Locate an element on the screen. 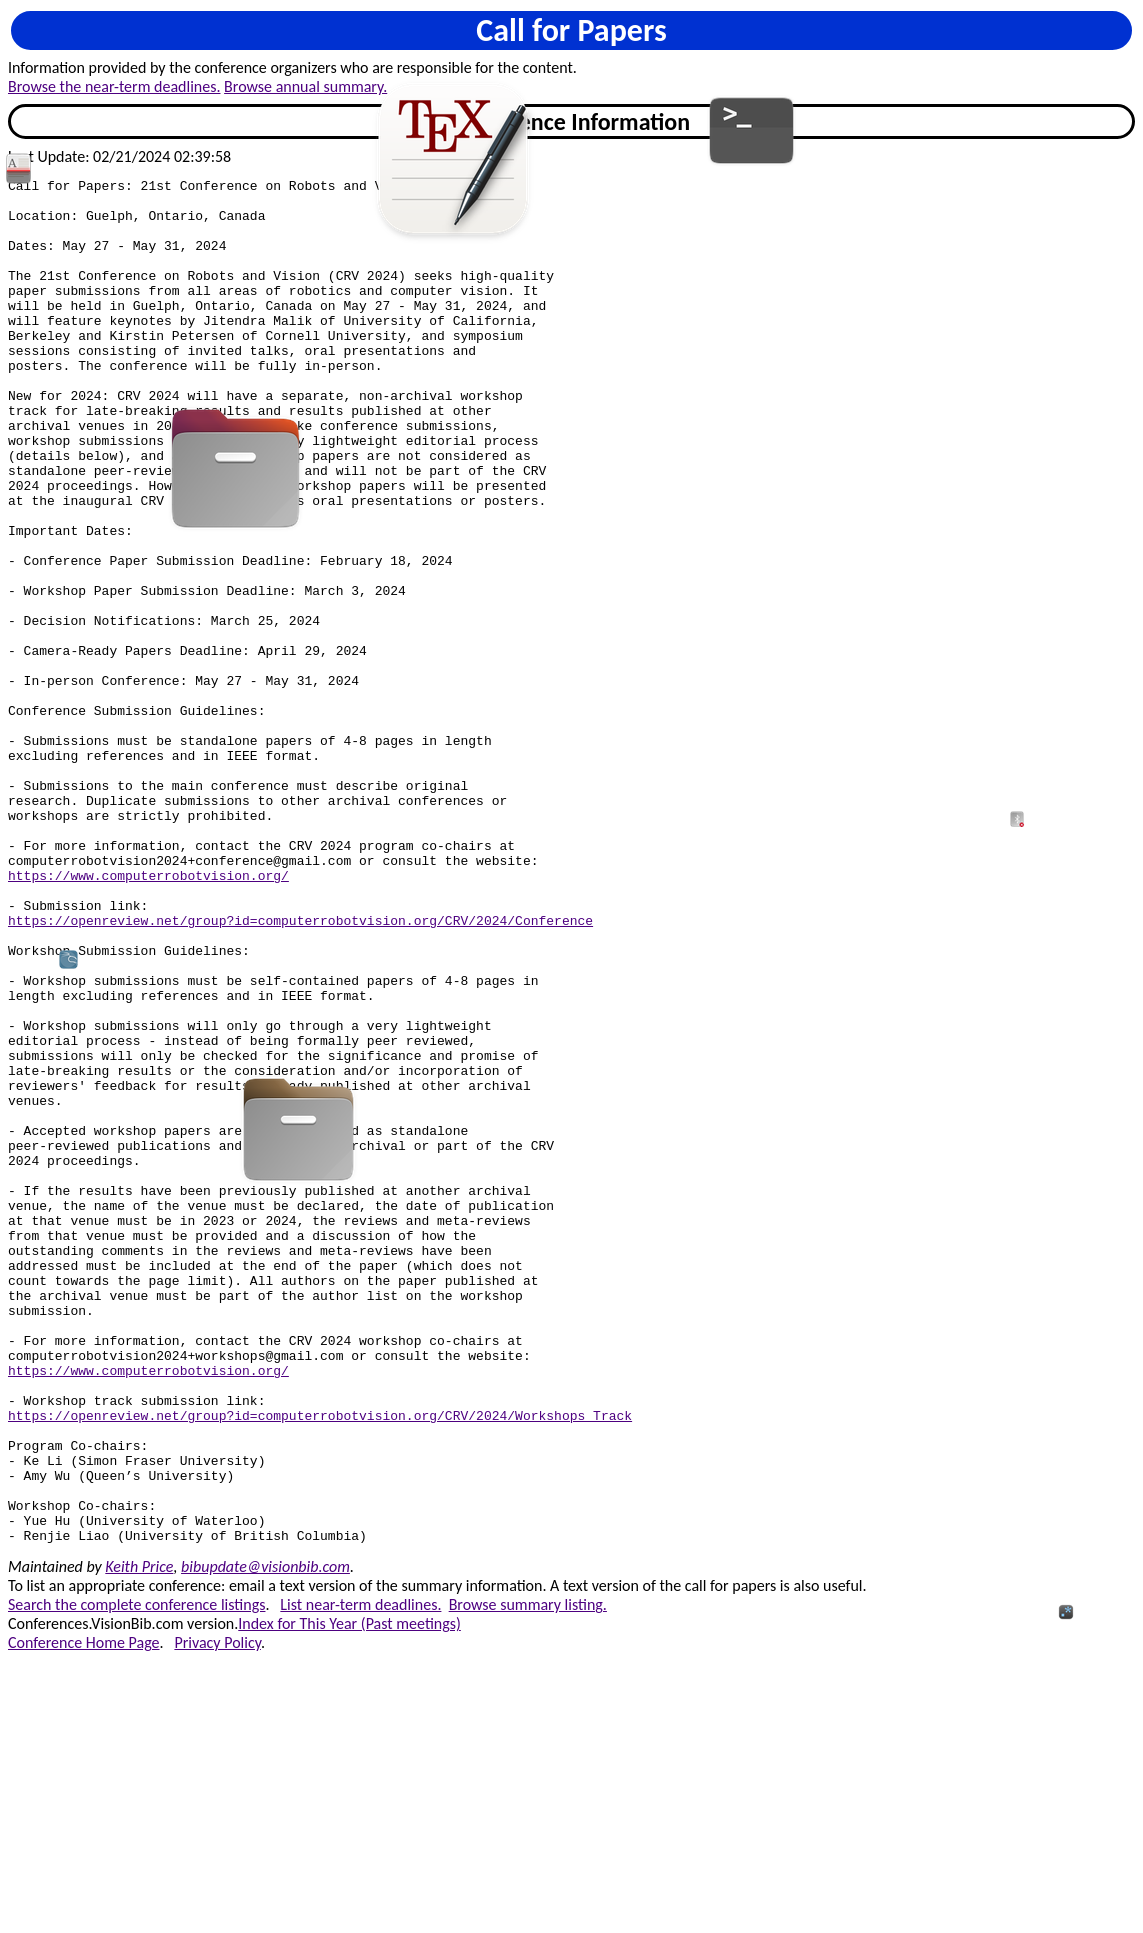 Image resolution: width=1143 pixels, height=1933 pixels. bluetooth is currently disabled is located at coordinates (1017, 819).